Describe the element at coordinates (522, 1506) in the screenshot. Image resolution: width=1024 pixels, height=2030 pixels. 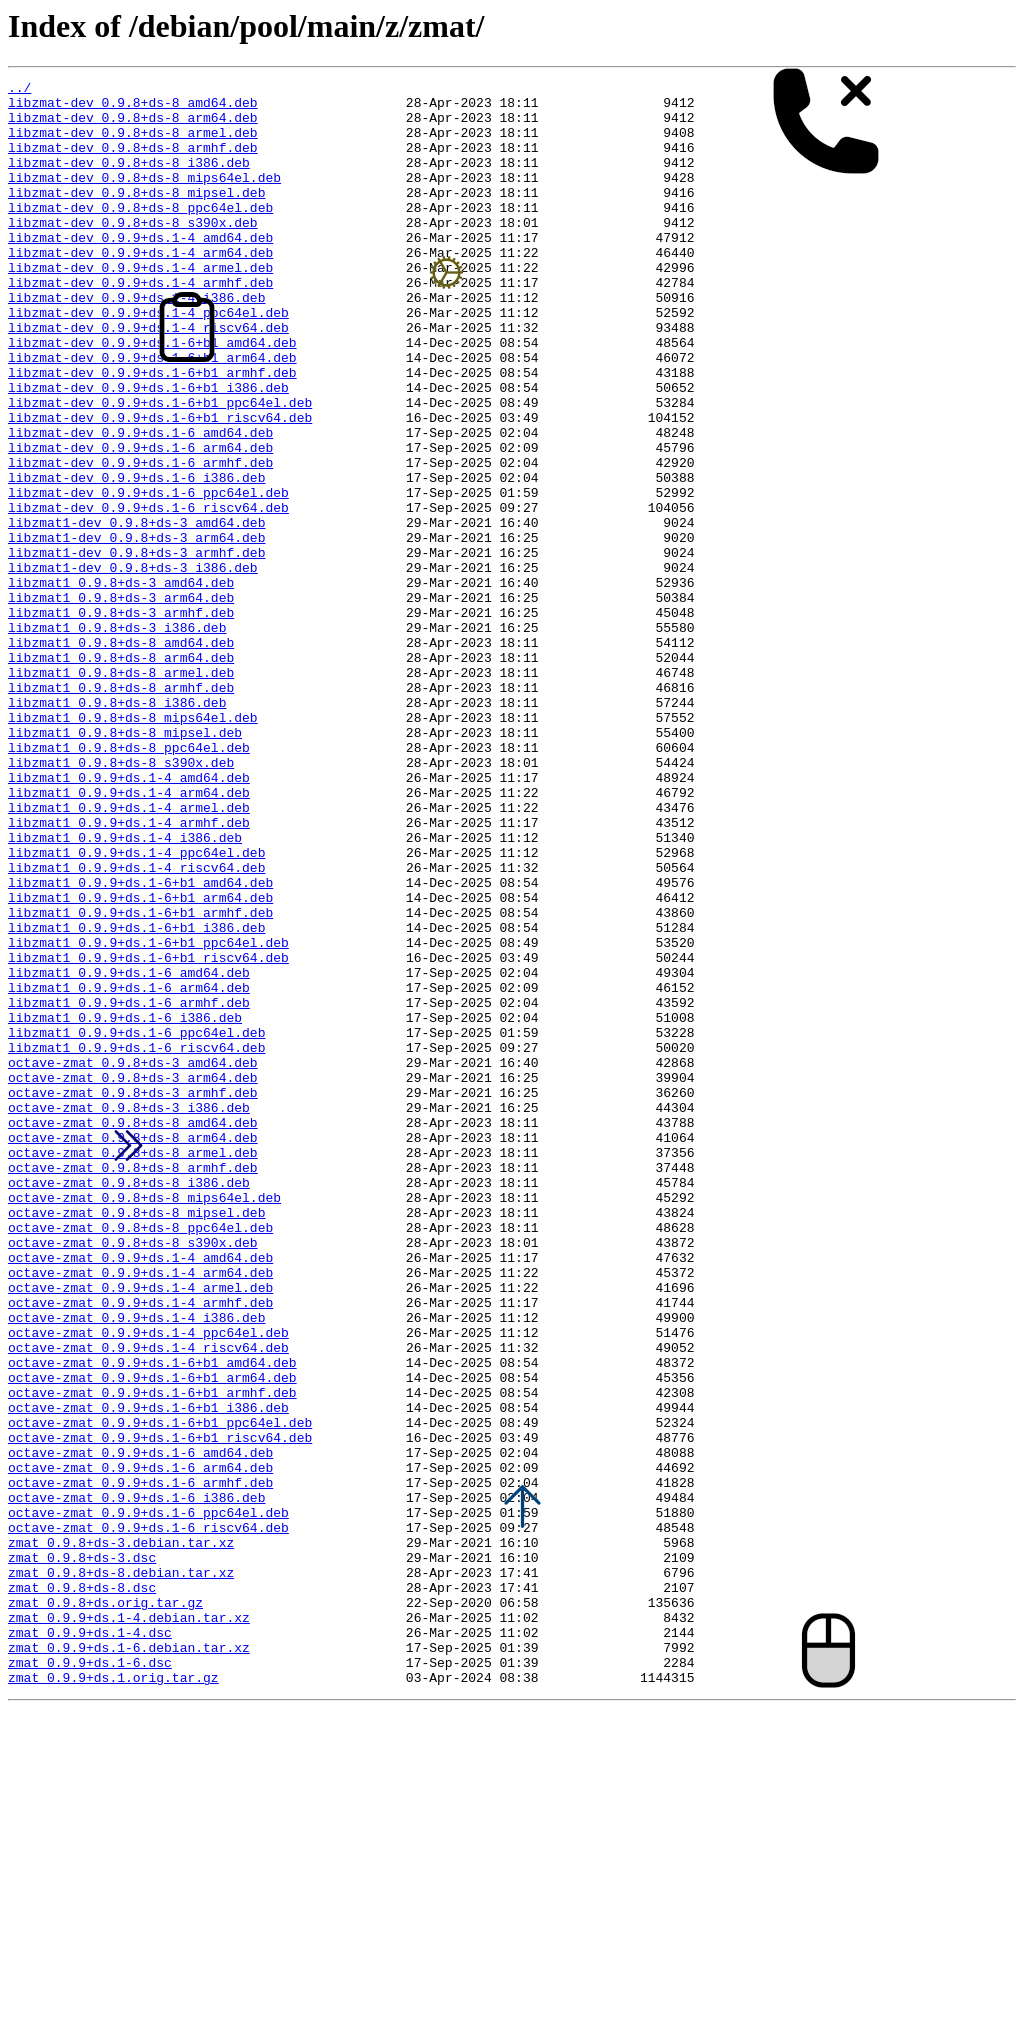
I see `scroll to top of page` at that location.